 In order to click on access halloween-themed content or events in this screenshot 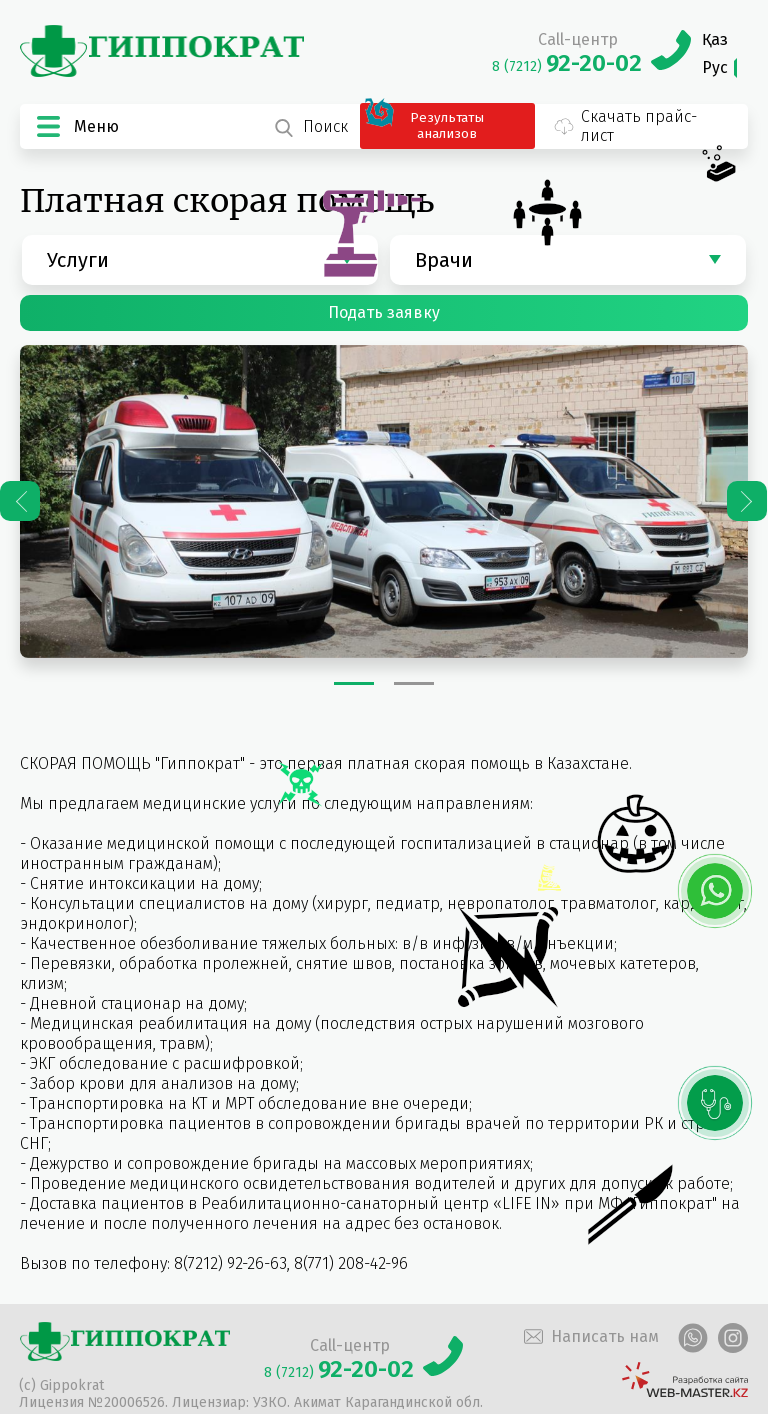, I will do `click(636, 833)`.